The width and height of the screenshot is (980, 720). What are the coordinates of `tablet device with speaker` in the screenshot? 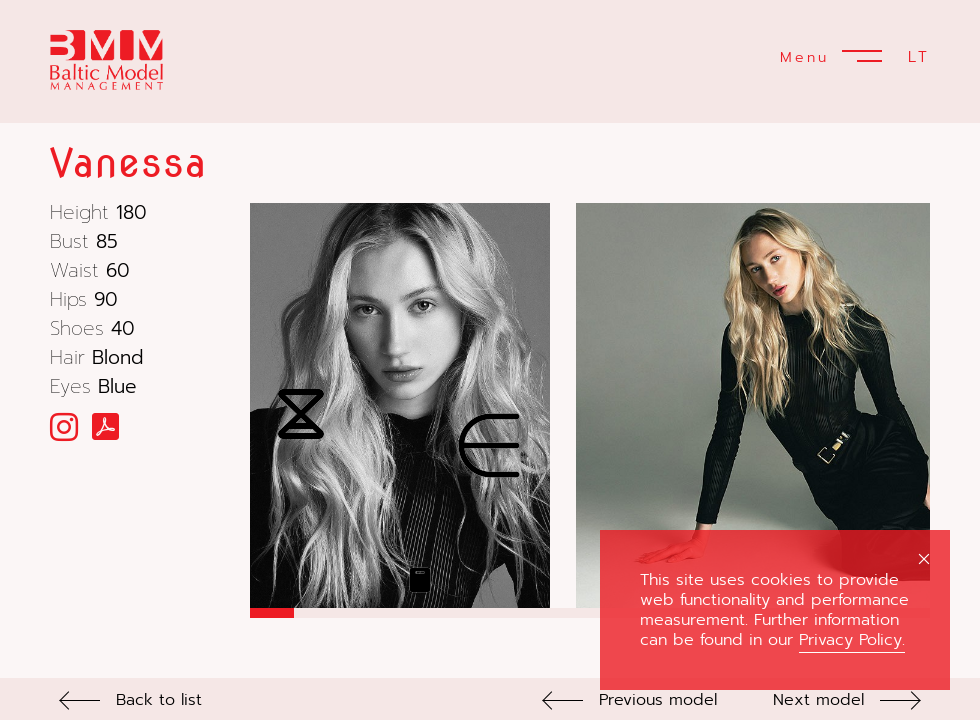 It's located at (420, 580).